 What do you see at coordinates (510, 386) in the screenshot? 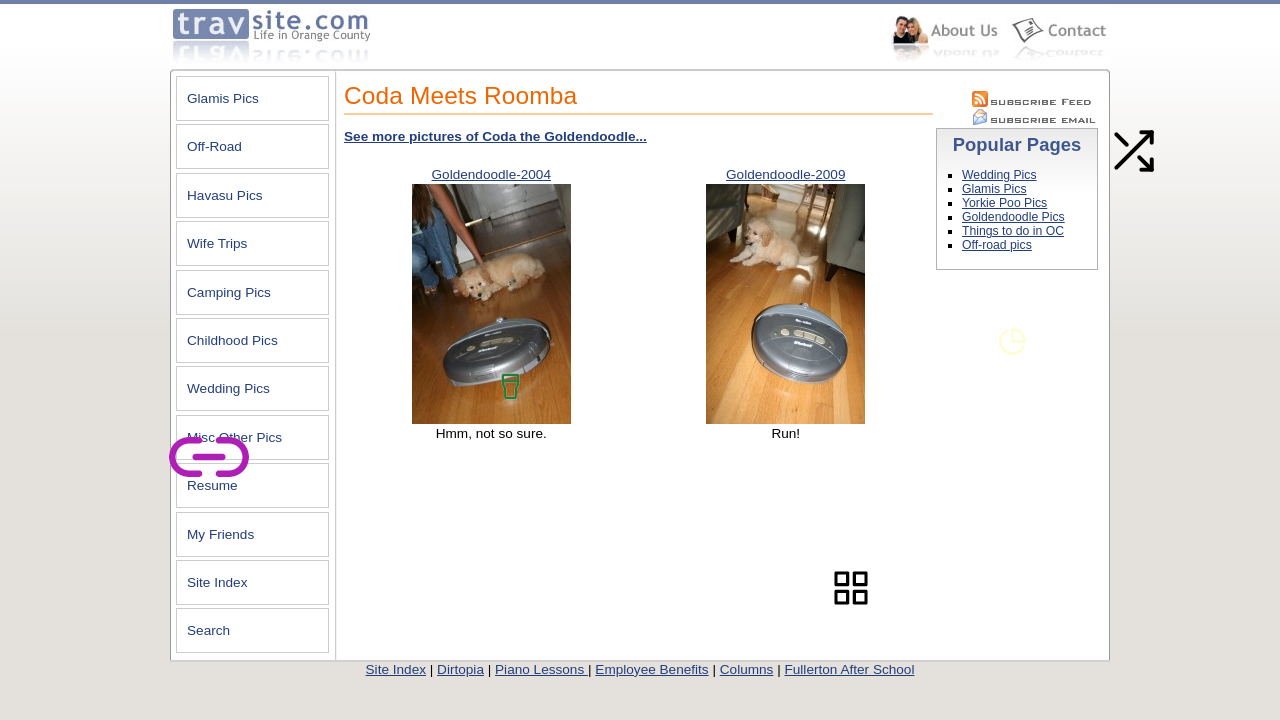
I see `browse nearby bars or pubs` at bounding box center [510, 386].